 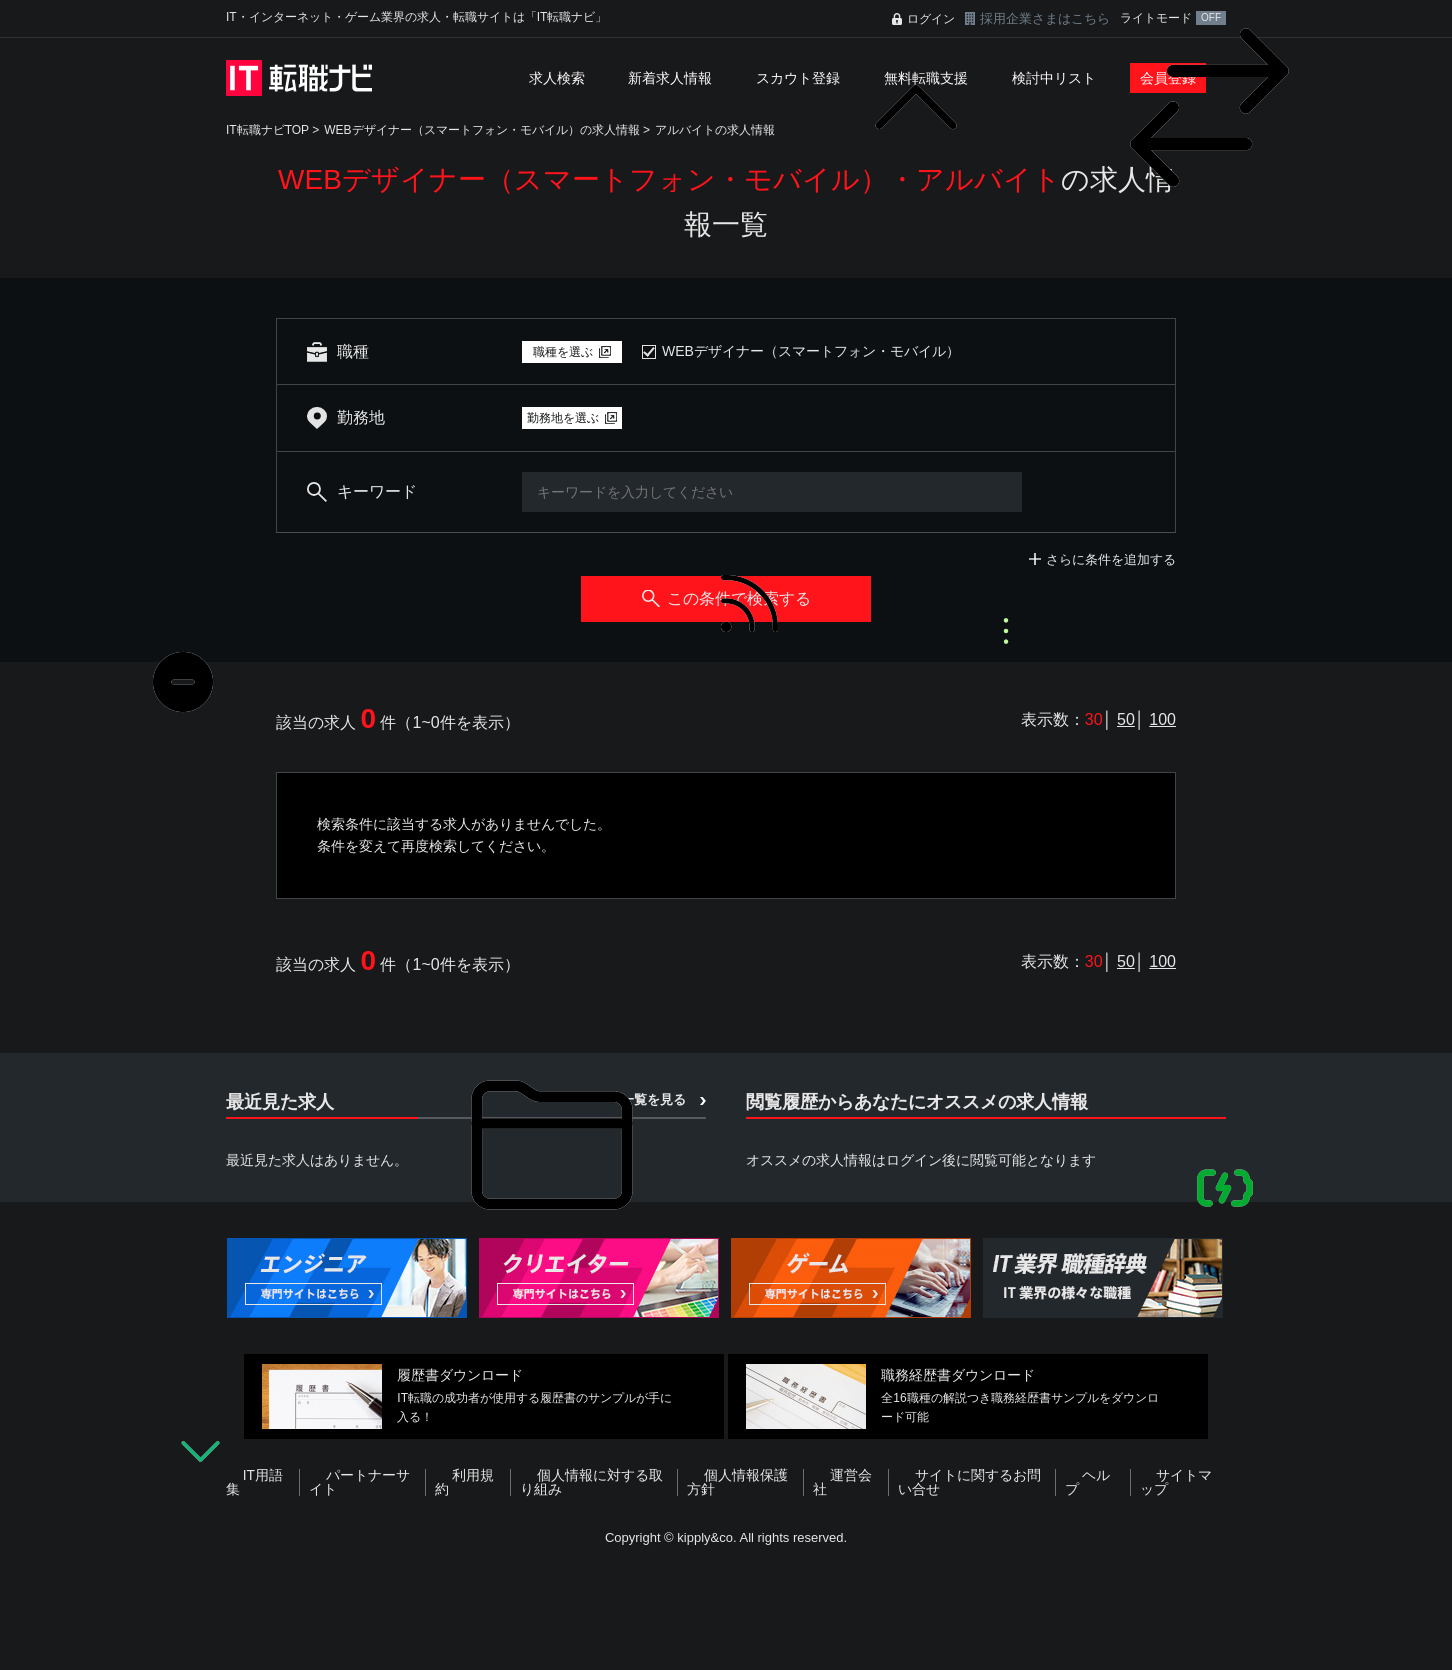 I want to click on remove an item from a list or collection, so click(x=183, y=682).